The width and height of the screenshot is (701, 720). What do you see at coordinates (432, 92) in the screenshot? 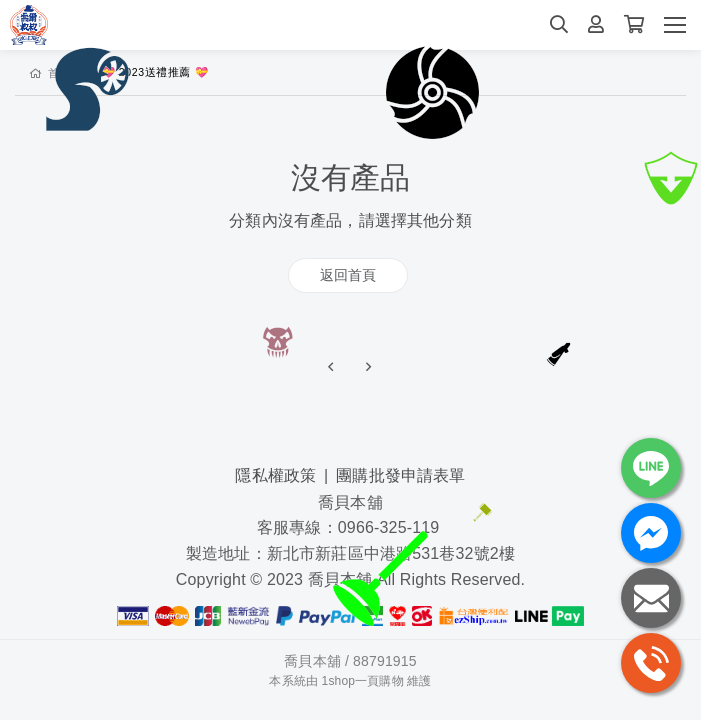
I see `activate morph ball transformation` at bounding box center [432, 92].